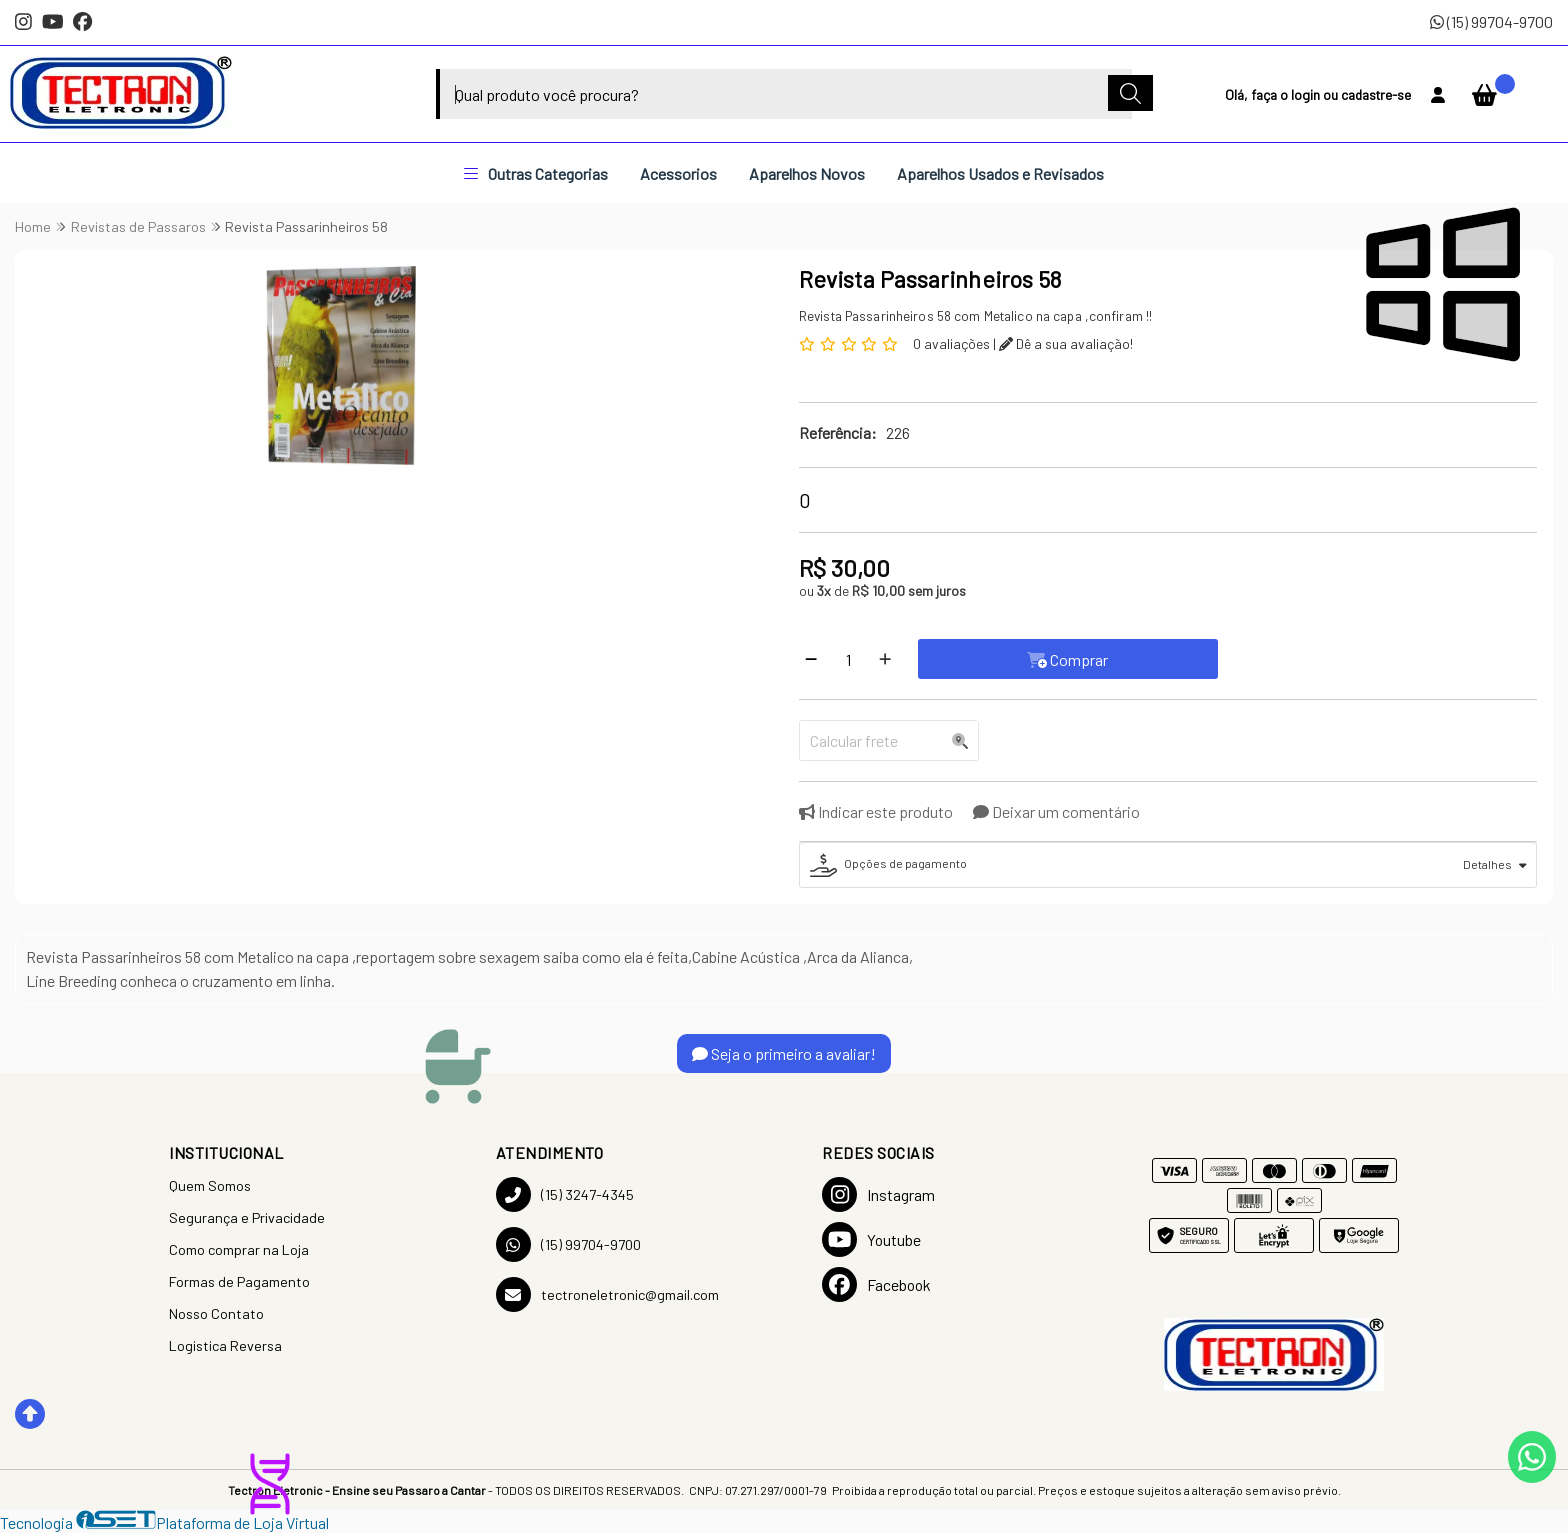  What do you see at coordinates (453, 1066) in the screenshot?
I see `access baby or parenting-related features` at bounding box center [453, 1066].